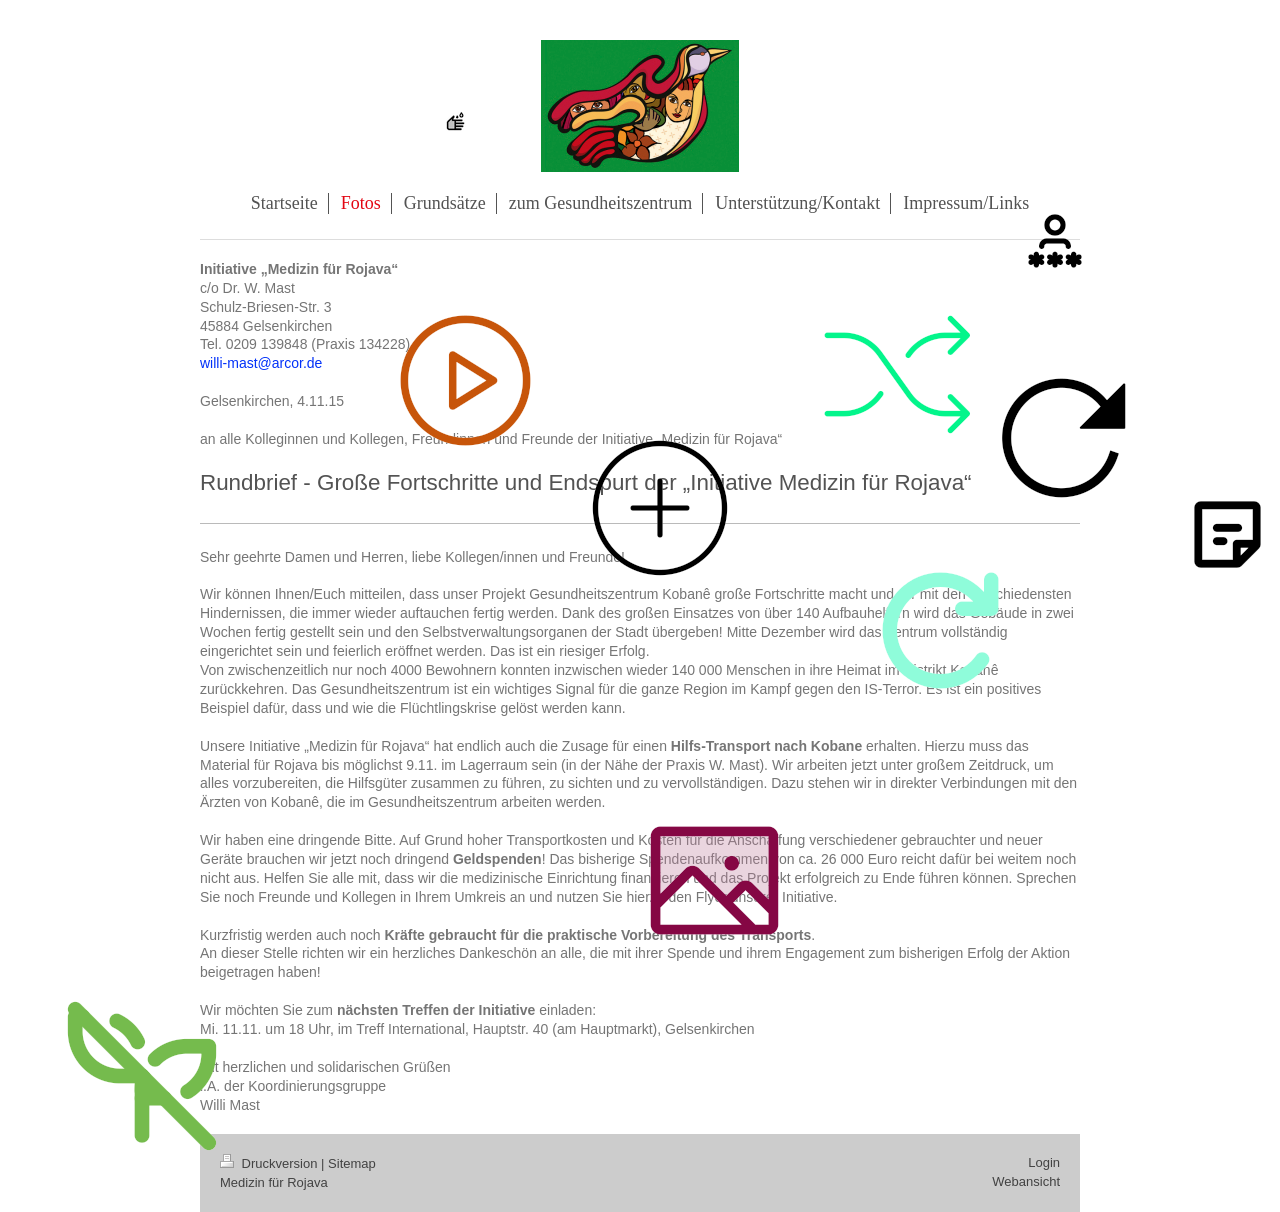 The width and height of the screenshot is (1280, 1212). Describe the element at coordinates (456, 121) in the screenshot. I see `indicates a handwashing station or restroom nearby` at that location.